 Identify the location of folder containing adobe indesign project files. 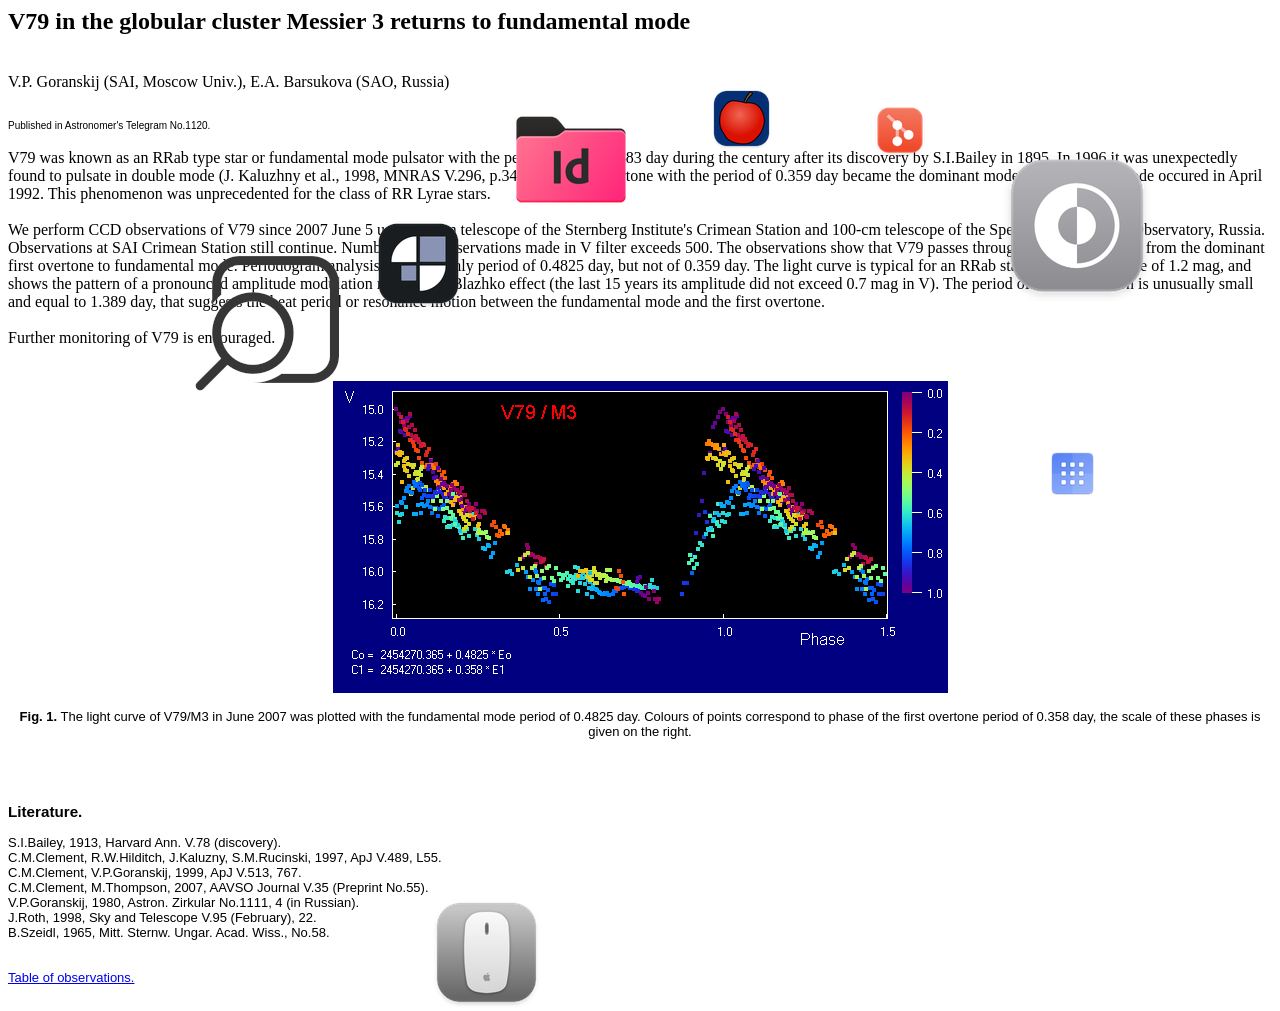
(570, 162).